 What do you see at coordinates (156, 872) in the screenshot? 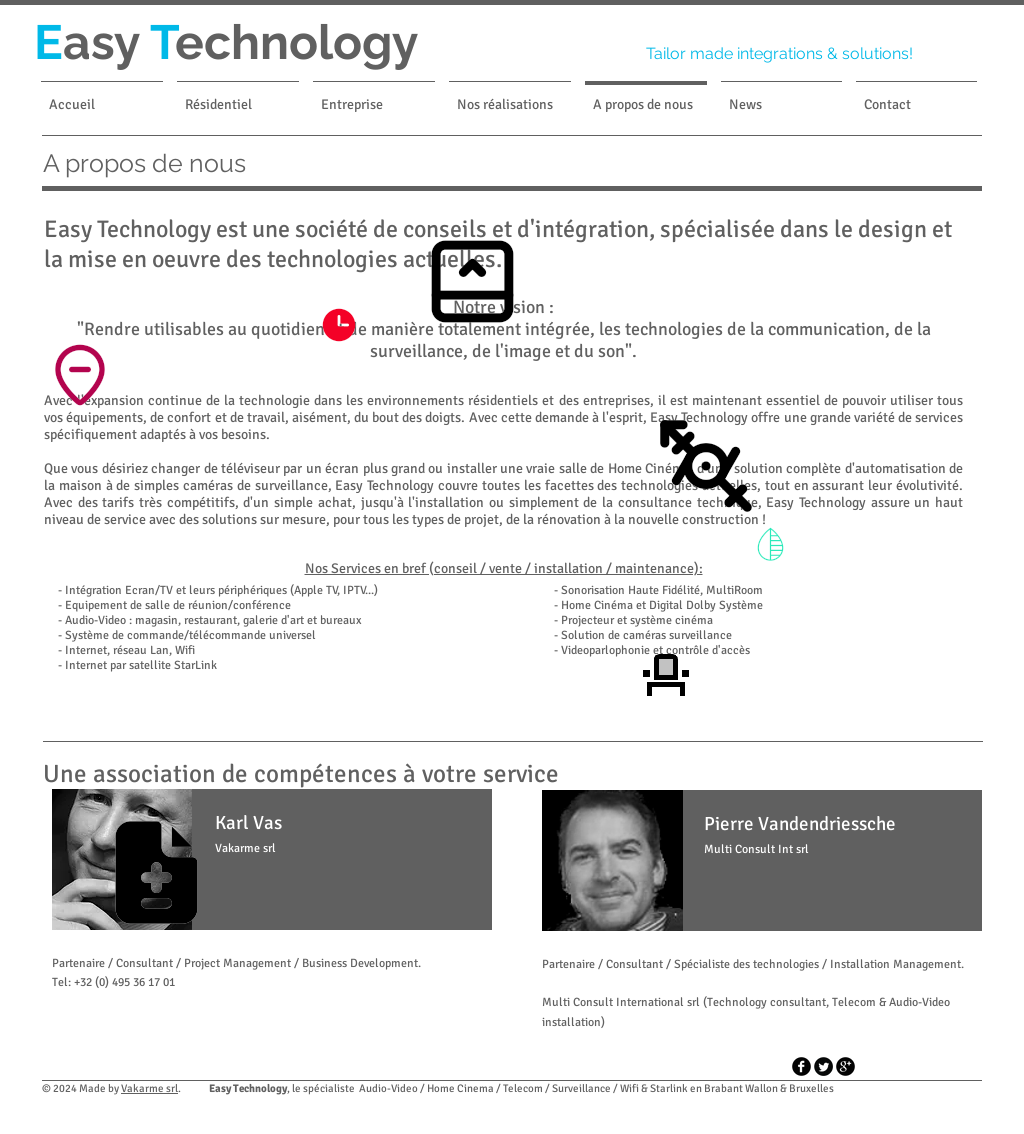
I see `view file differences or changes` at bounding box center [156, 872].